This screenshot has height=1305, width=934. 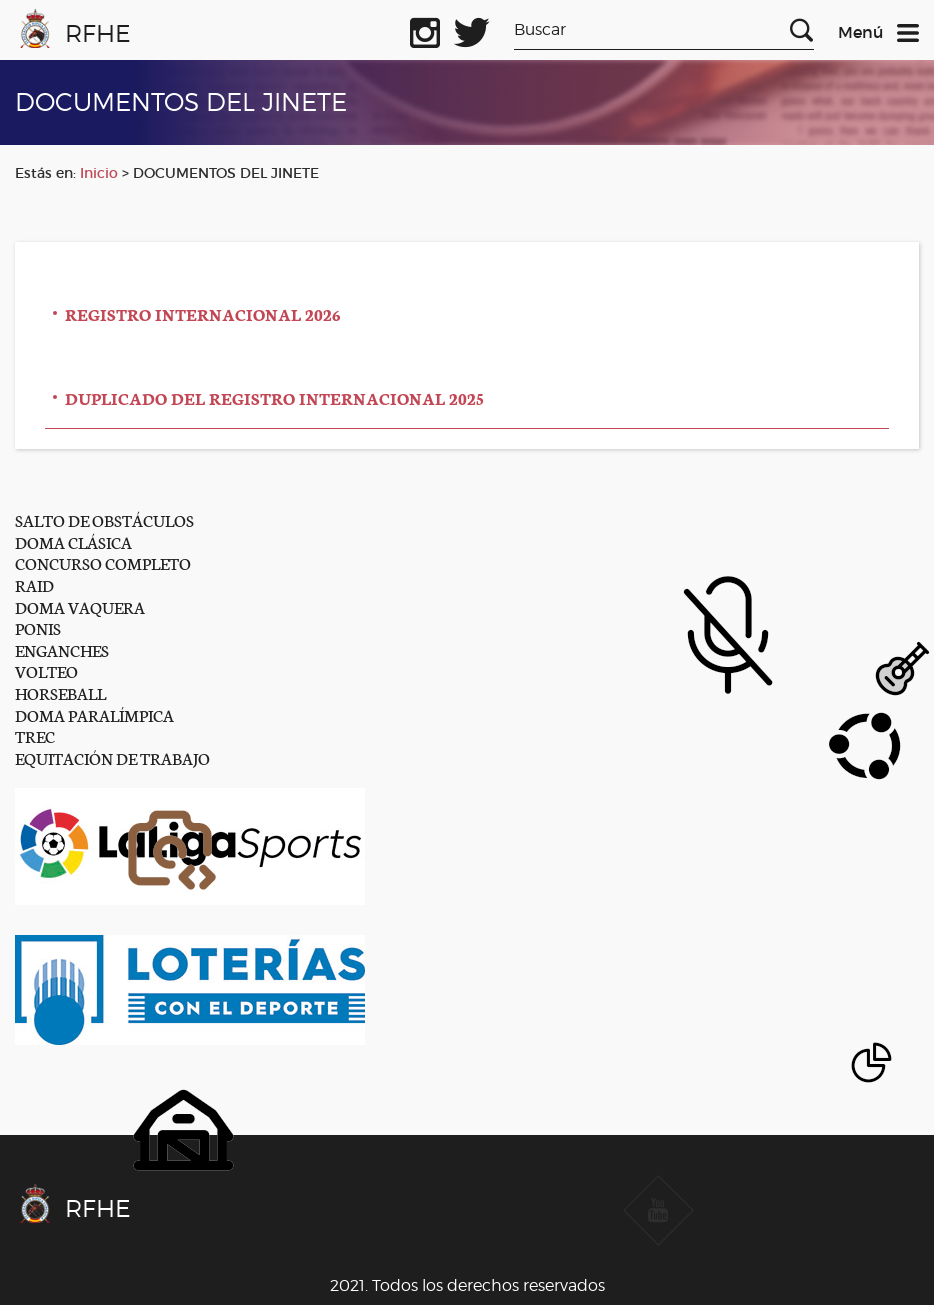 I want to click on access music or audio content, so click(x=902, y=669).